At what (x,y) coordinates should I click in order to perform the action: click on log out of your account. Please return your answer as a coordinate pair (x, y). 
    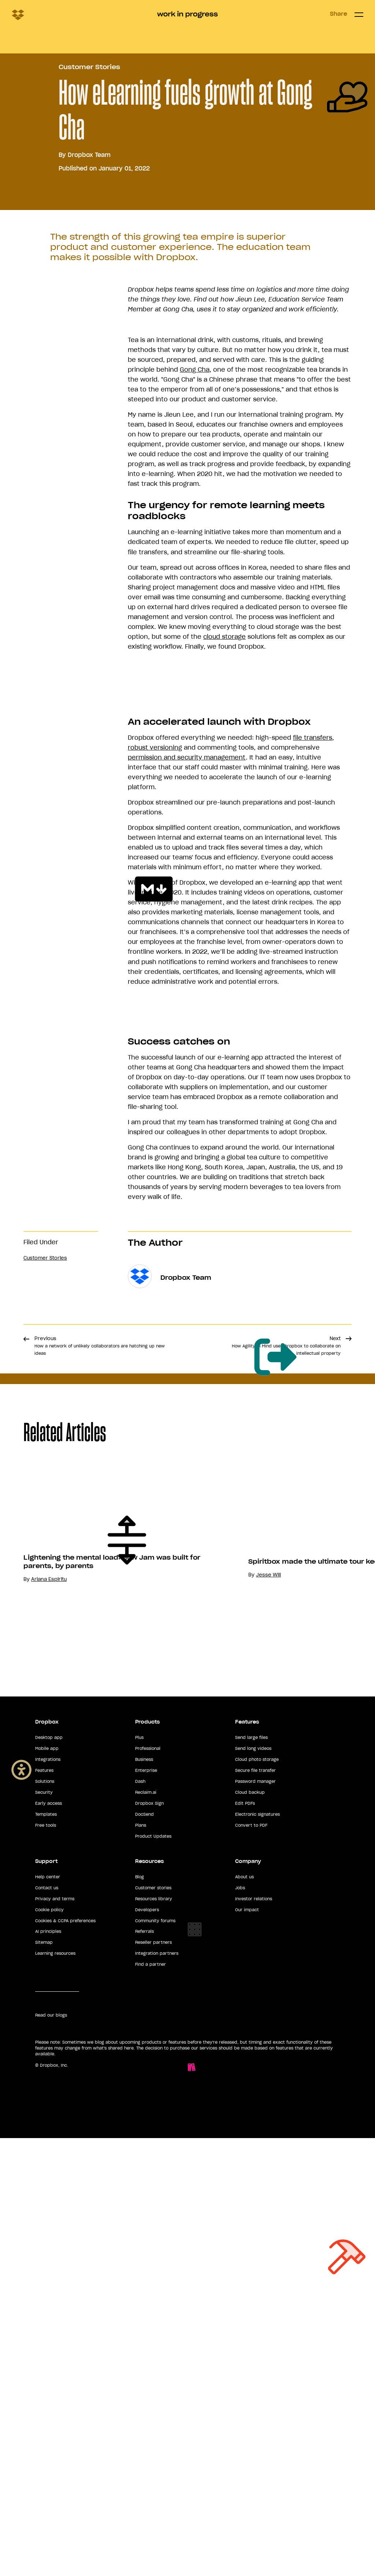
    Looking at the image, I should click on (275, 1357).